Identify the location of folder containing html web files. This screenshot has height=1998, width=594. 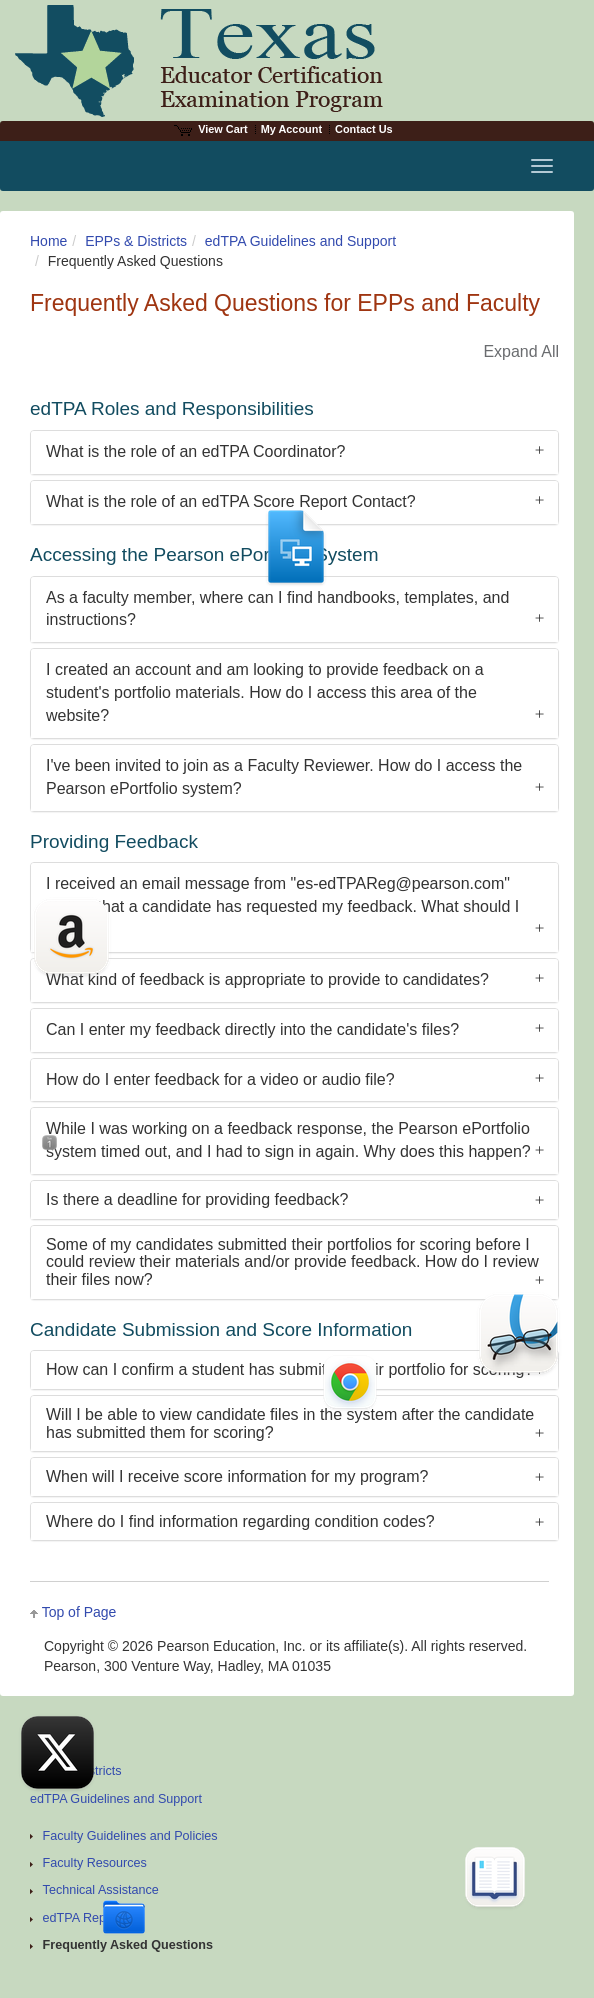
(124, 1917).